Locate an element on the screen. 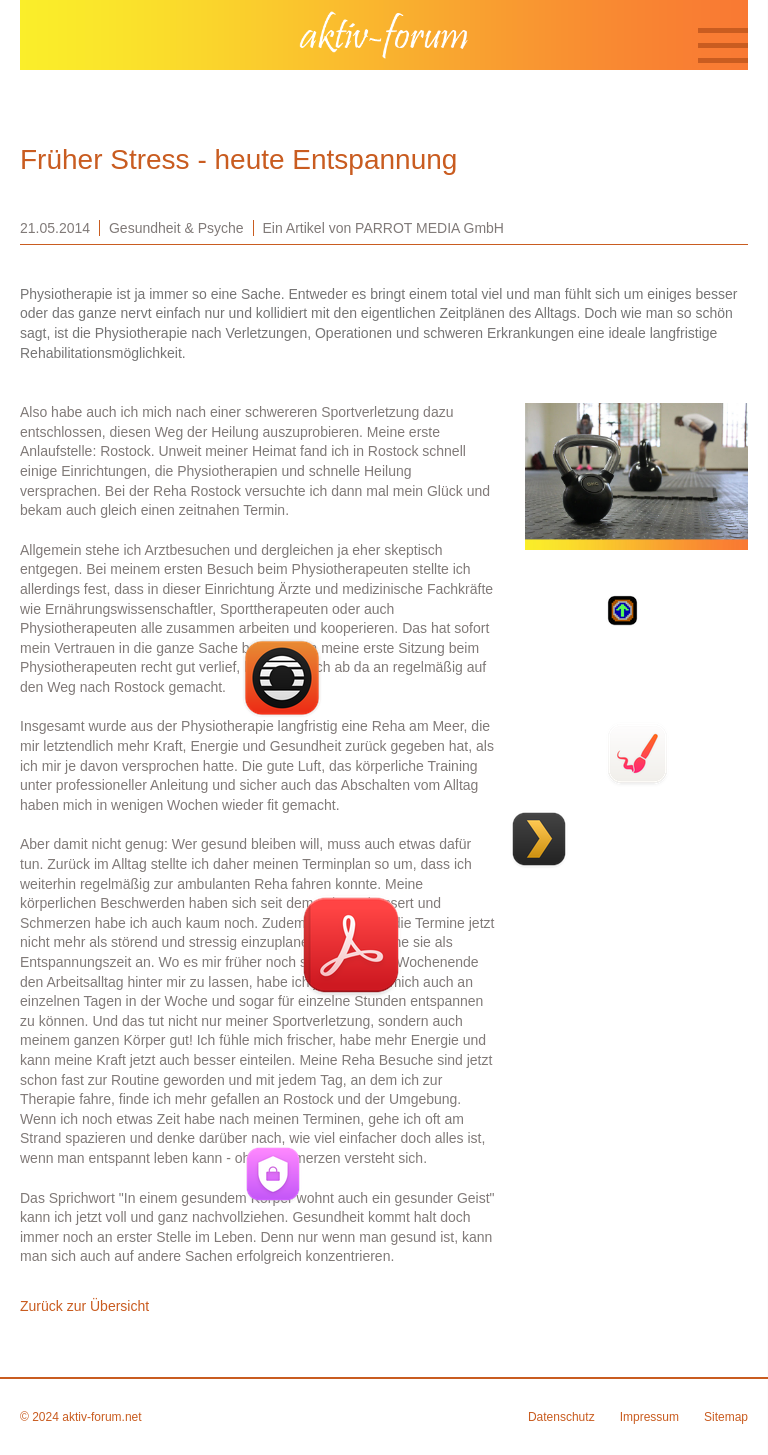 This screenshot has height=1455, width=768. open ente auth two-factor authentication app is located at coordinates (273, 1174).